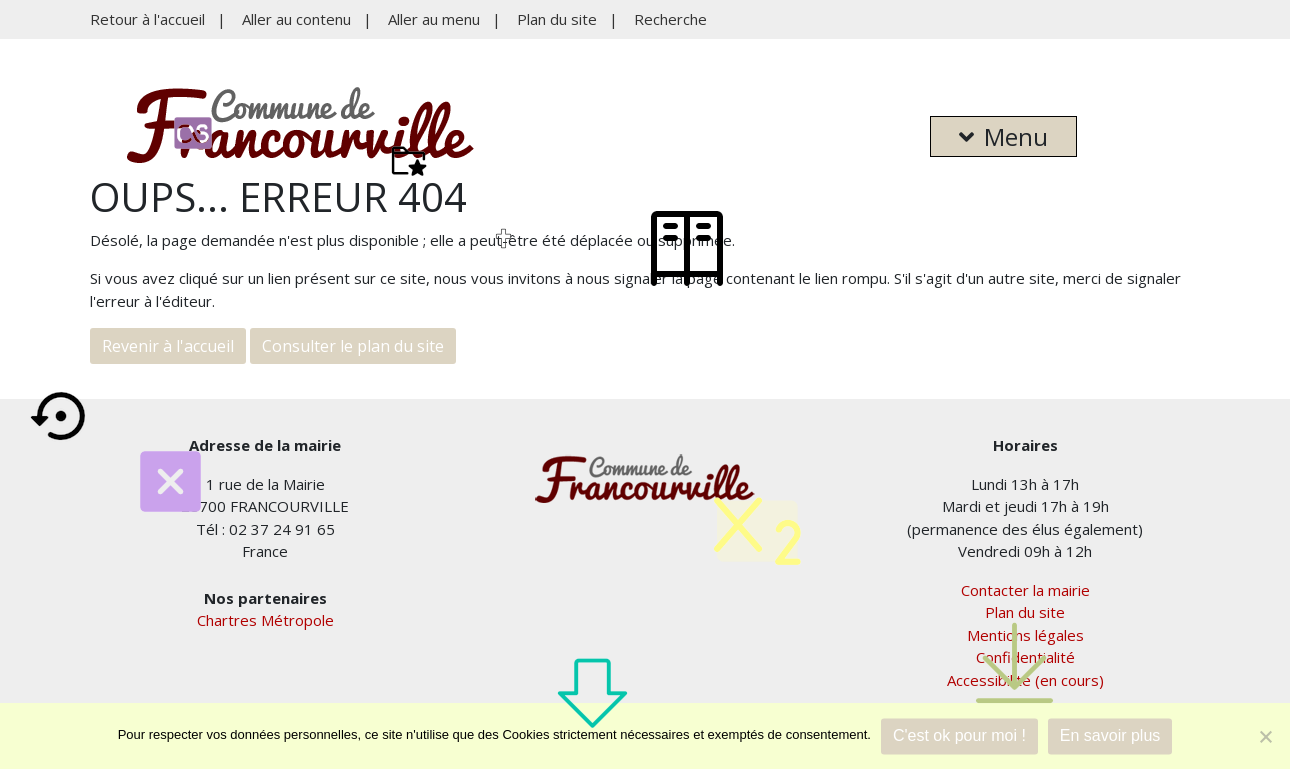 Image resolution: width=1290 pixels, height=769 pixels. I want to click on restore settings to a previous backup, so click(61, 416).